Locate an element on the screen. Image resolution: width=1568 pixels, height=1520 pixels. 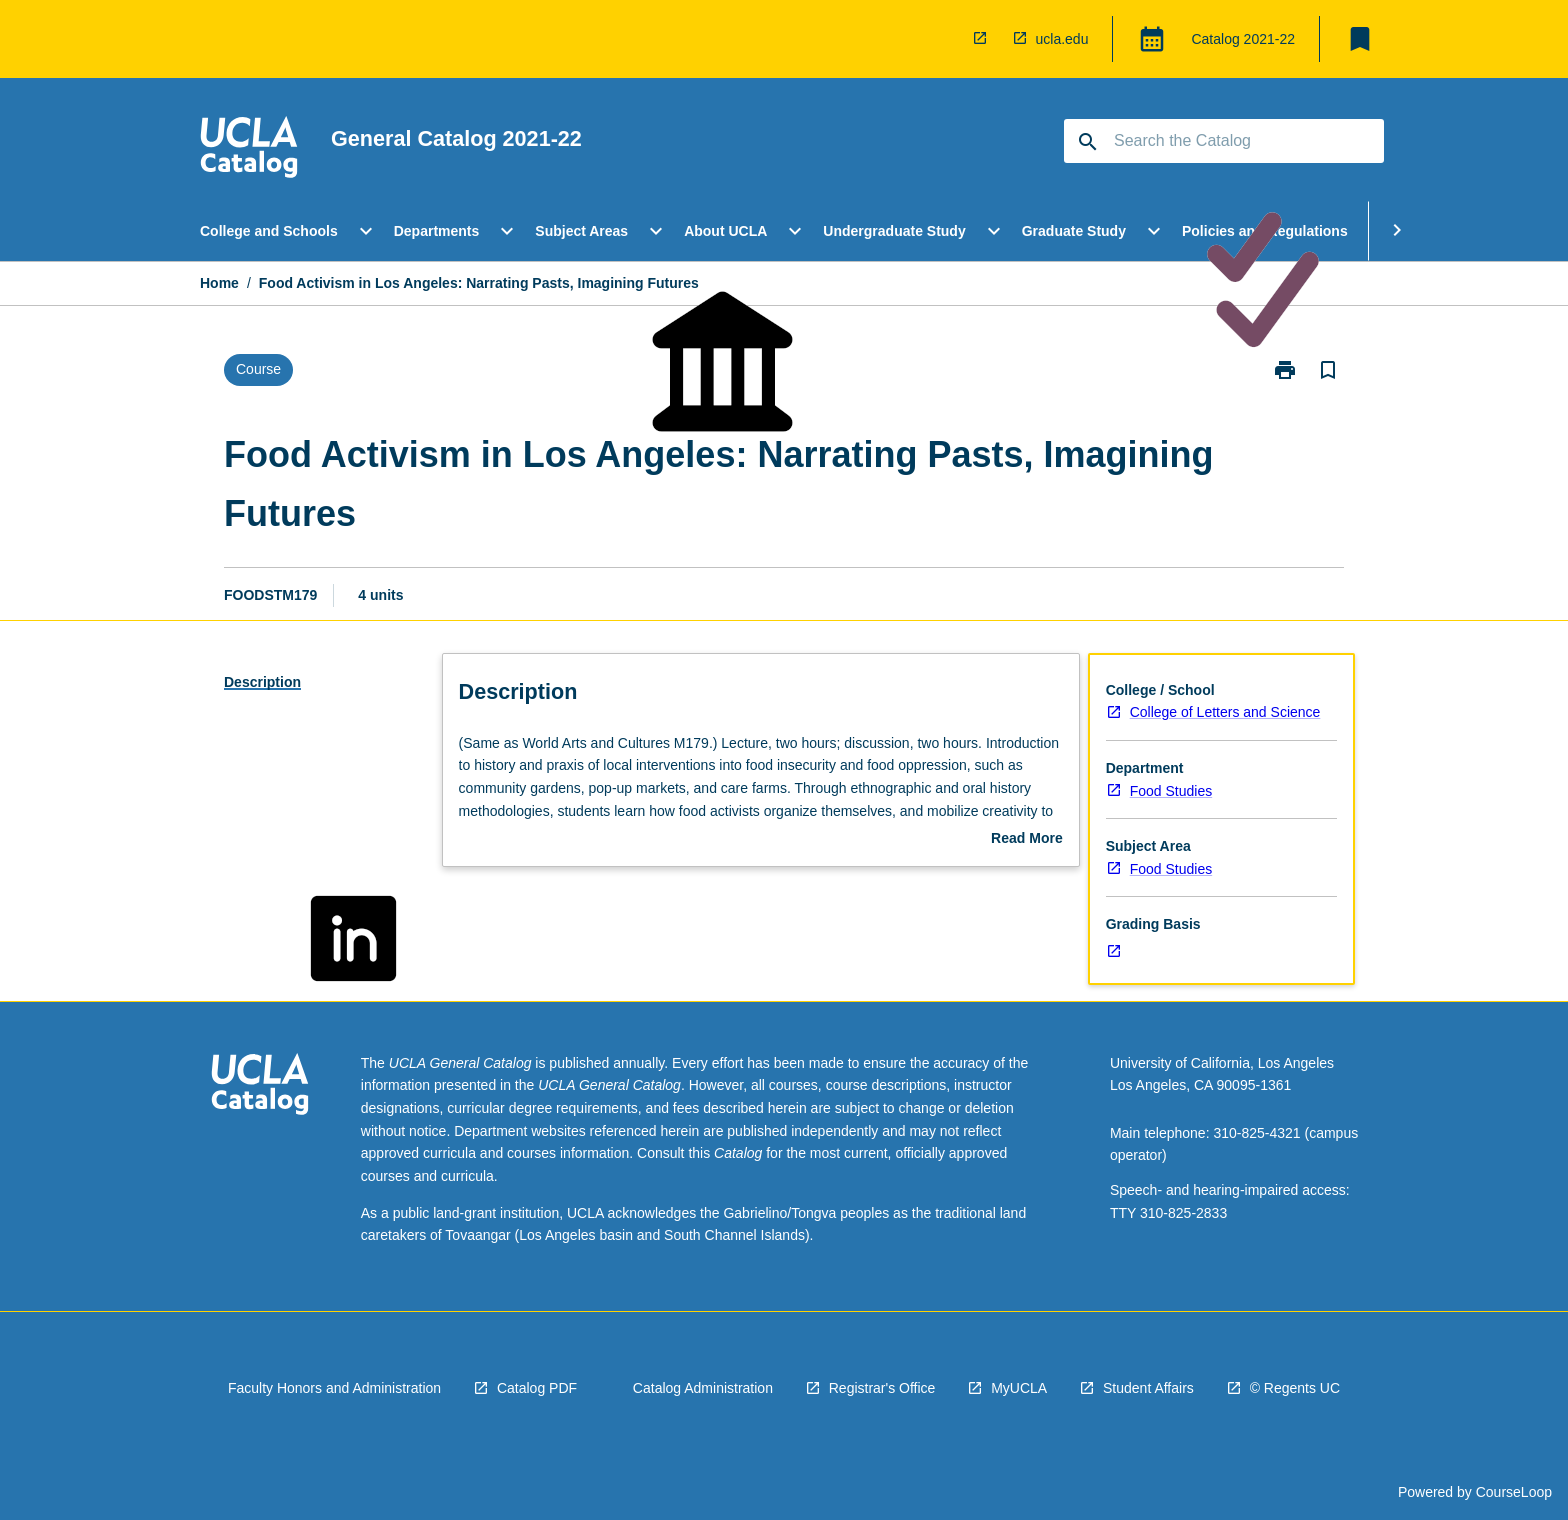
open LinkedIn profile or app is located at coordinates (353, 938).